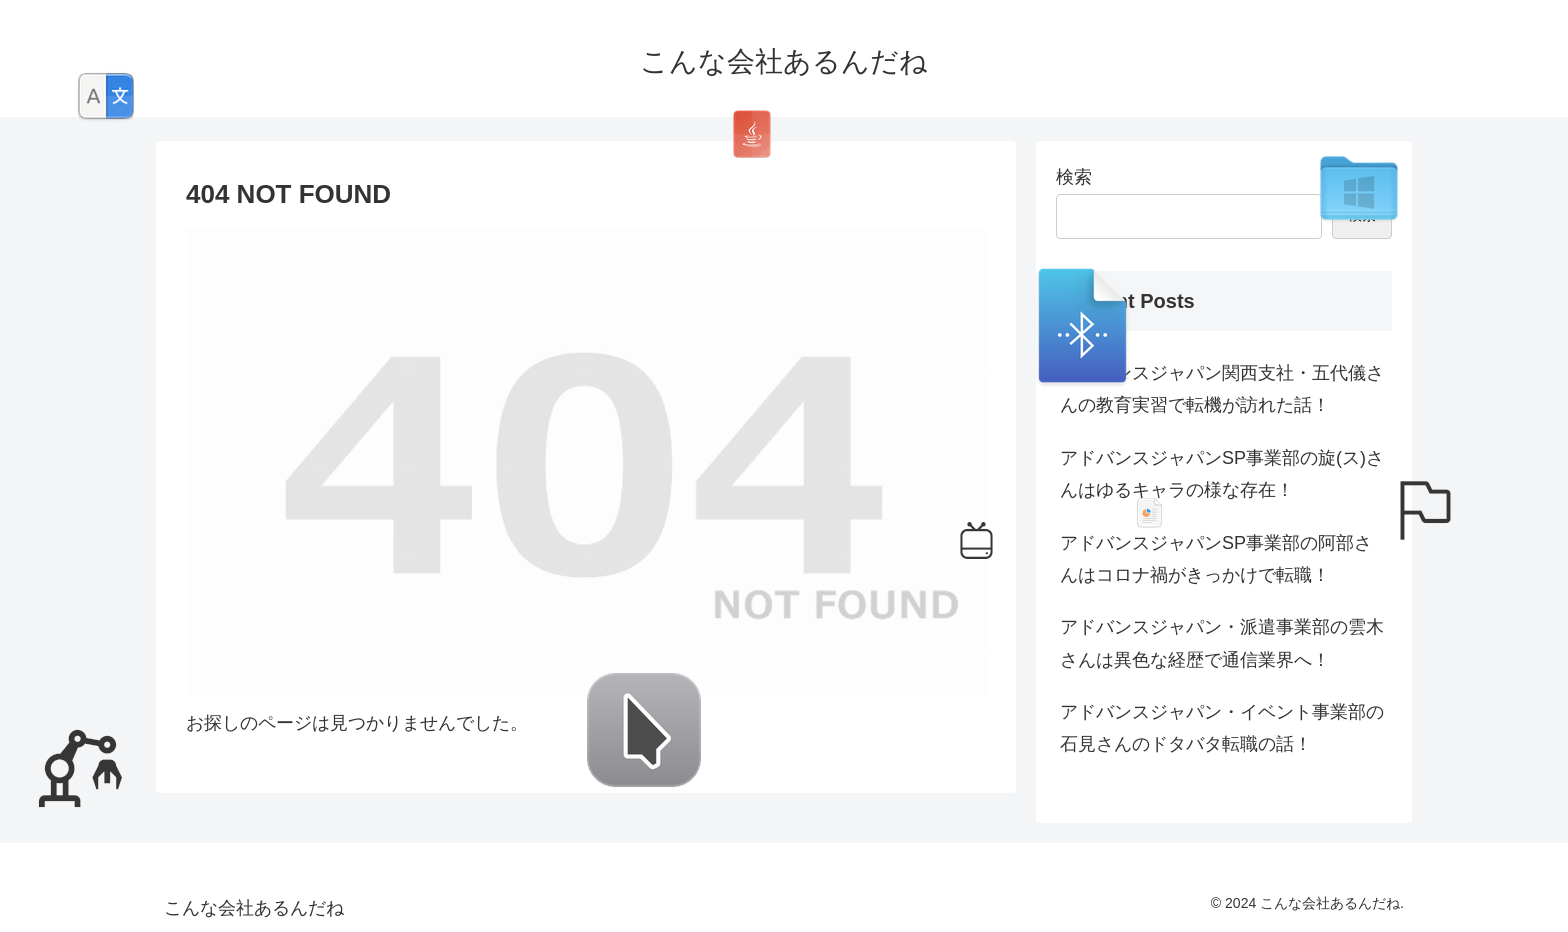 The width and height of the screenshot is (1568, 932). I want to click on open a presentation file, so click(1149, 512).